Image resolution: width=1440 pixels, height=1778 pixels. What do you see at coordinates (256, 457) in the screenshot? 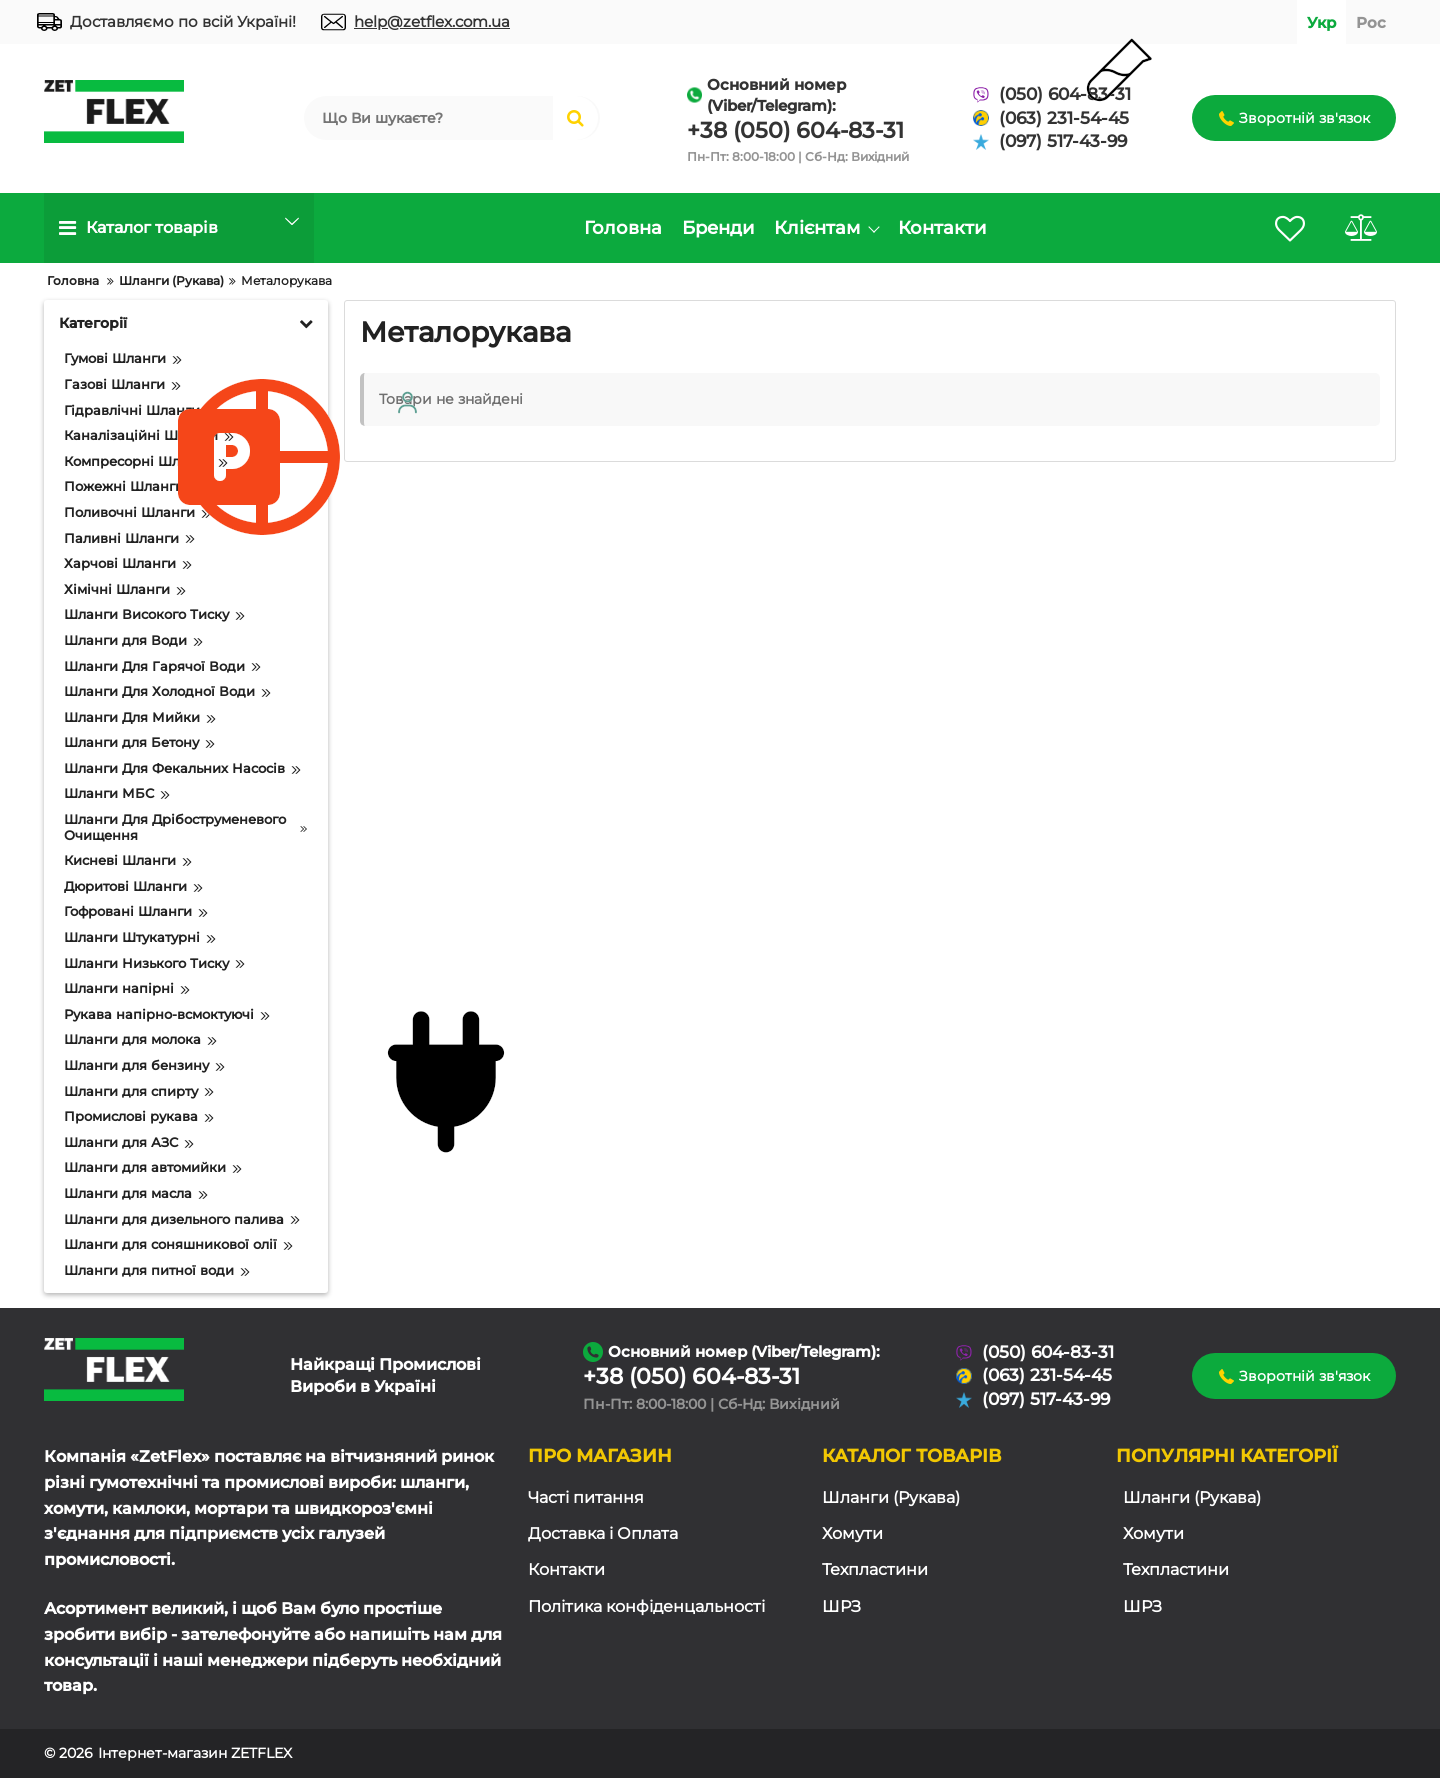
I see `open Microsoft PowerPoint` at bounding box center [256, 457].